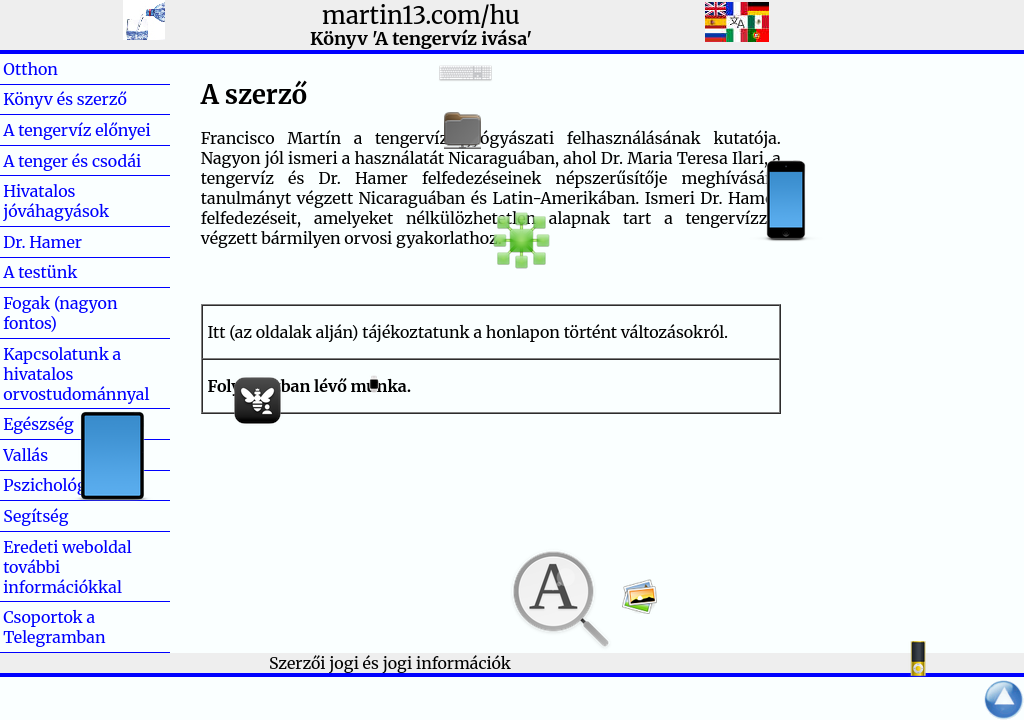 The height and width of the screenshot is (720, 1024). What do you see at coordinates (112, 456) in the screenshot?
I see `iPad Air M2 device icon` at bounding box center [112, 456].